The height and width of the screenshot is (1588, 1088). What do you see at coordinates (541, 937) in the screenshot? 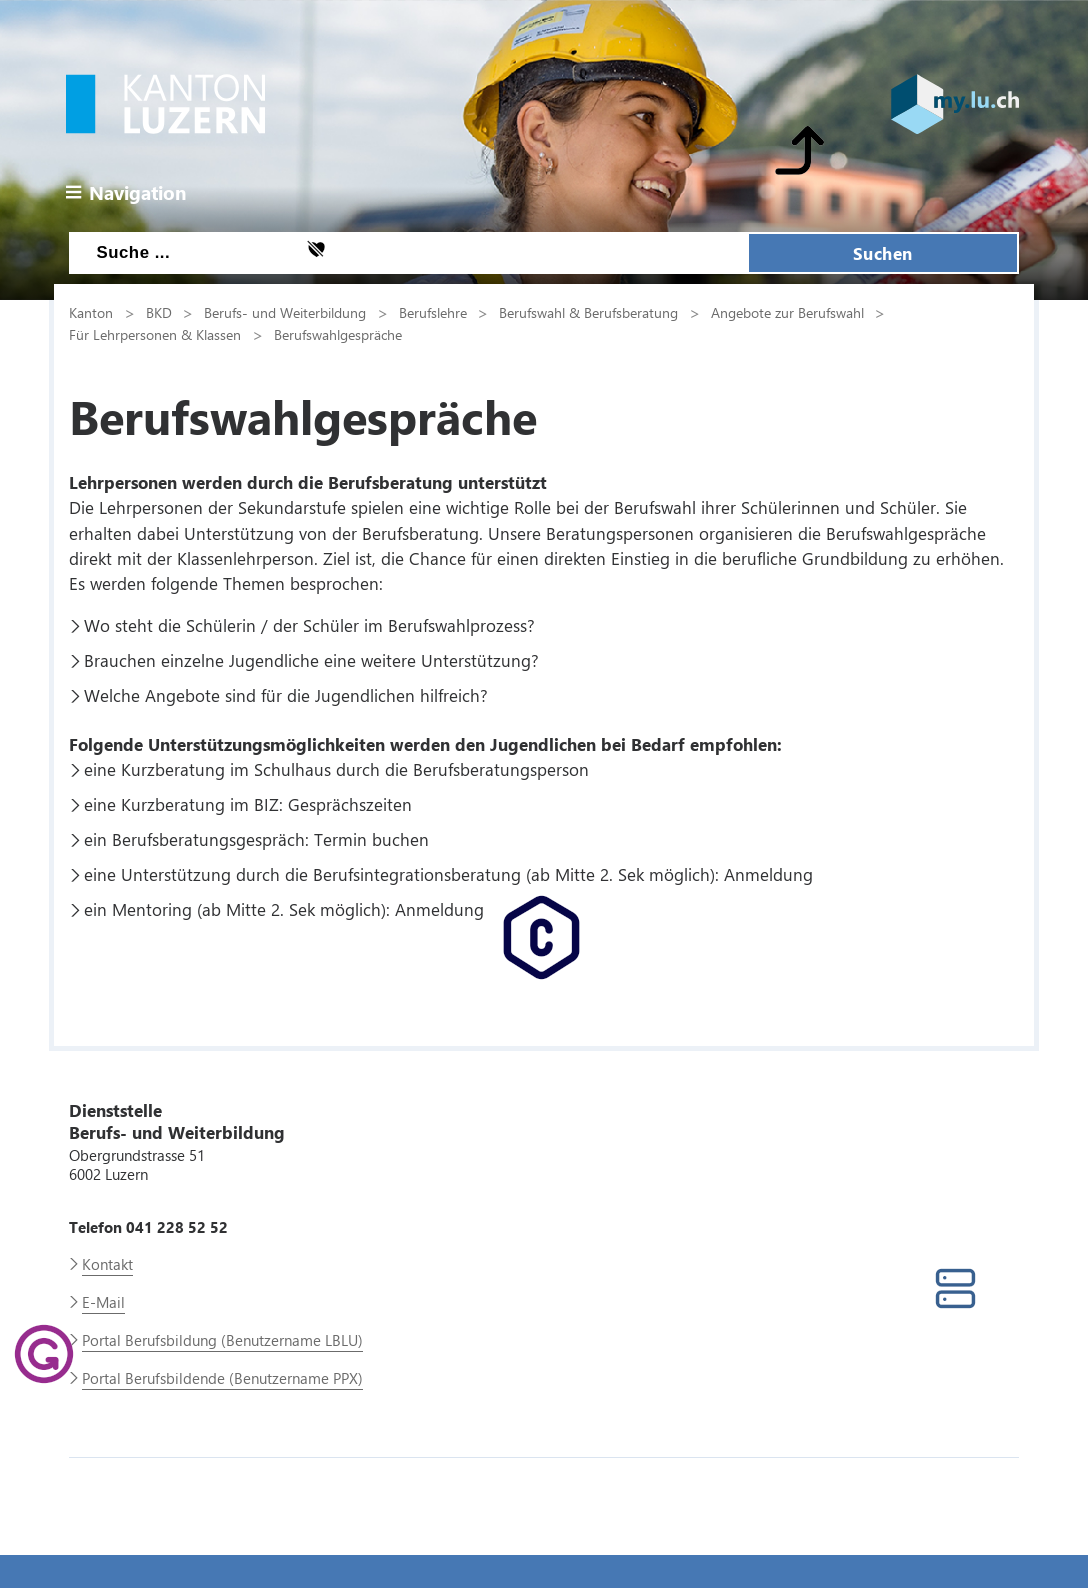
I see `indicates copyright status or protected content` at bounding box center [541, 937].